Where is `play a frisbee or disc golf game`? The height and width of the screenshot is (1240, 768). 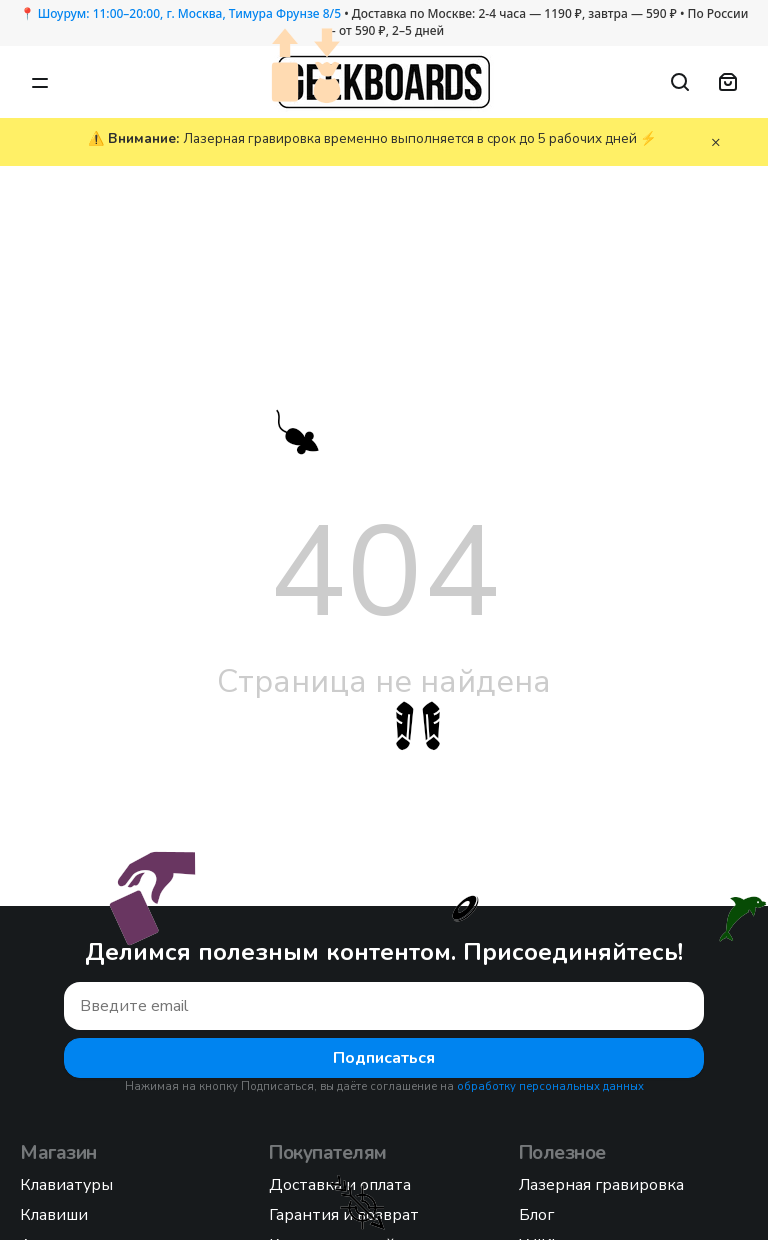
play a frisbee or disc golf game is located at coordinates (465, 908).